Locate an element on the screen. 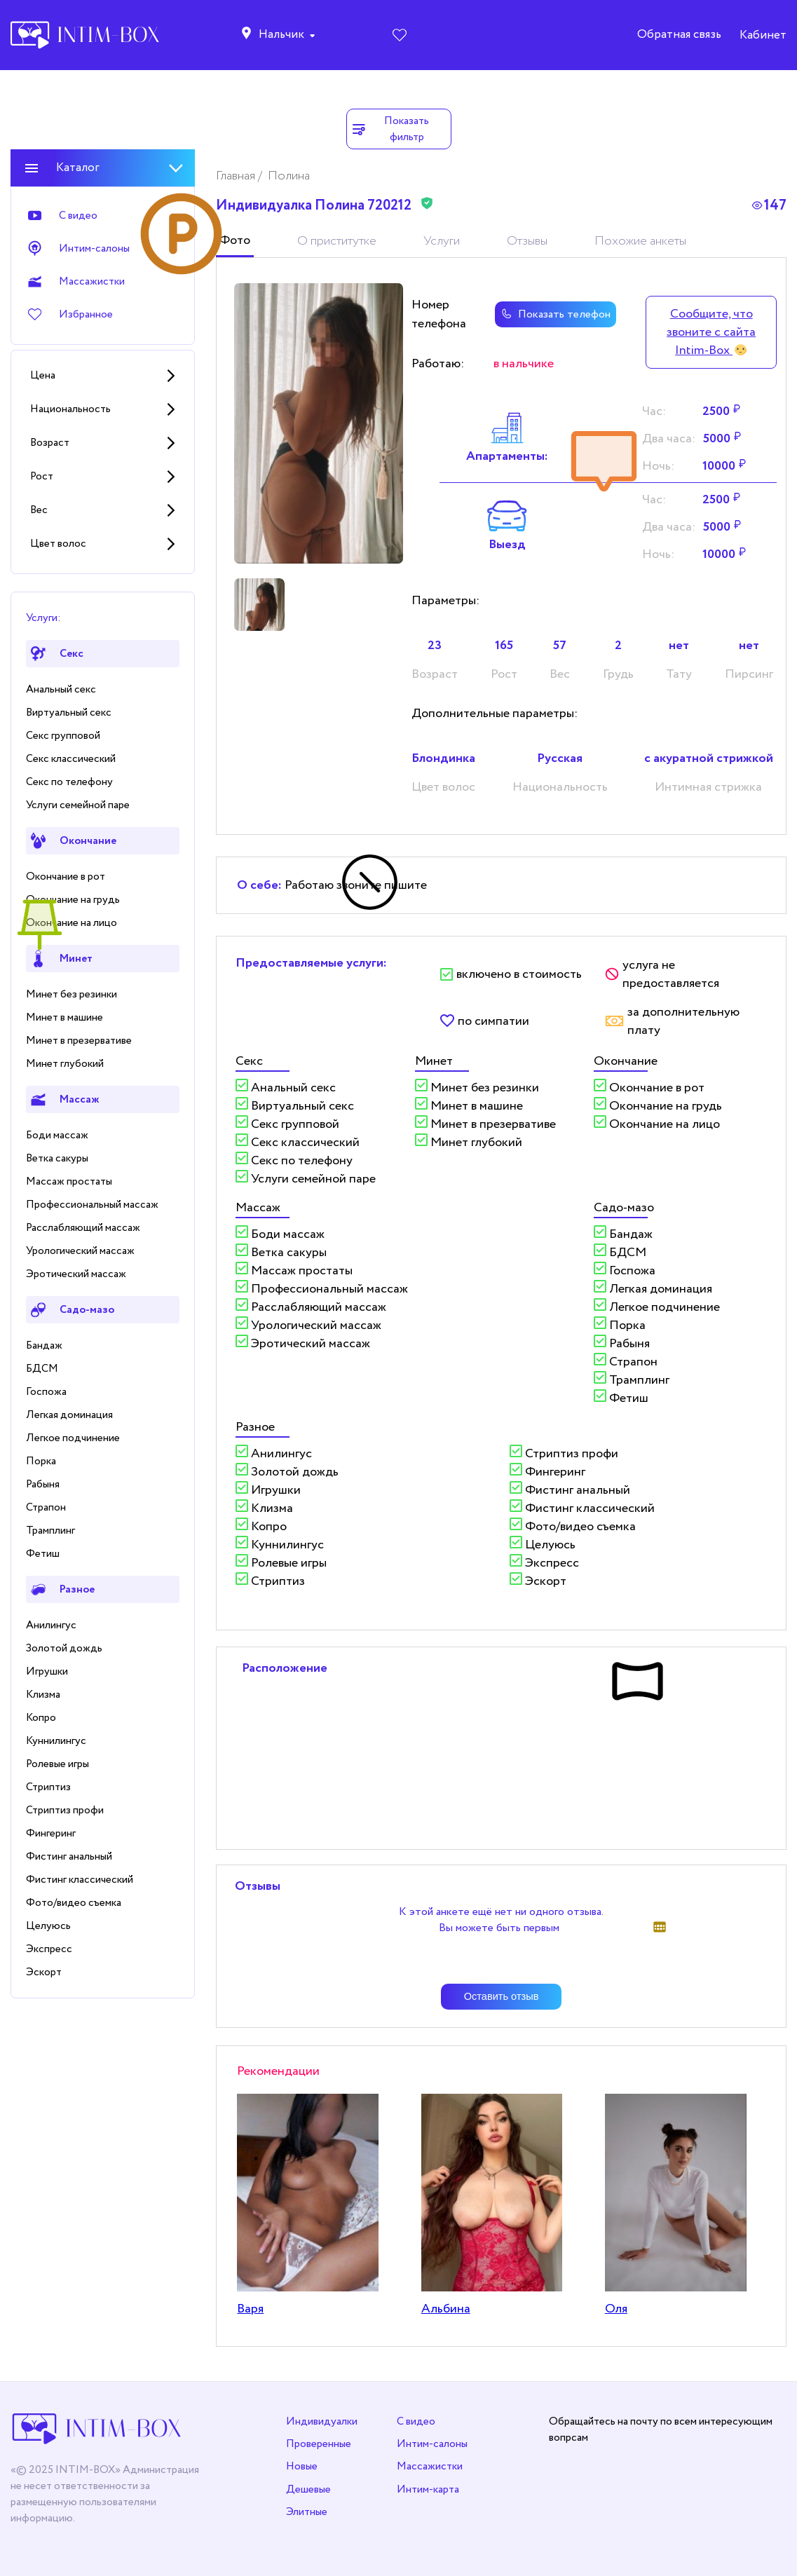  switch to panorama photo mode is located at coordinates (637, 1681).